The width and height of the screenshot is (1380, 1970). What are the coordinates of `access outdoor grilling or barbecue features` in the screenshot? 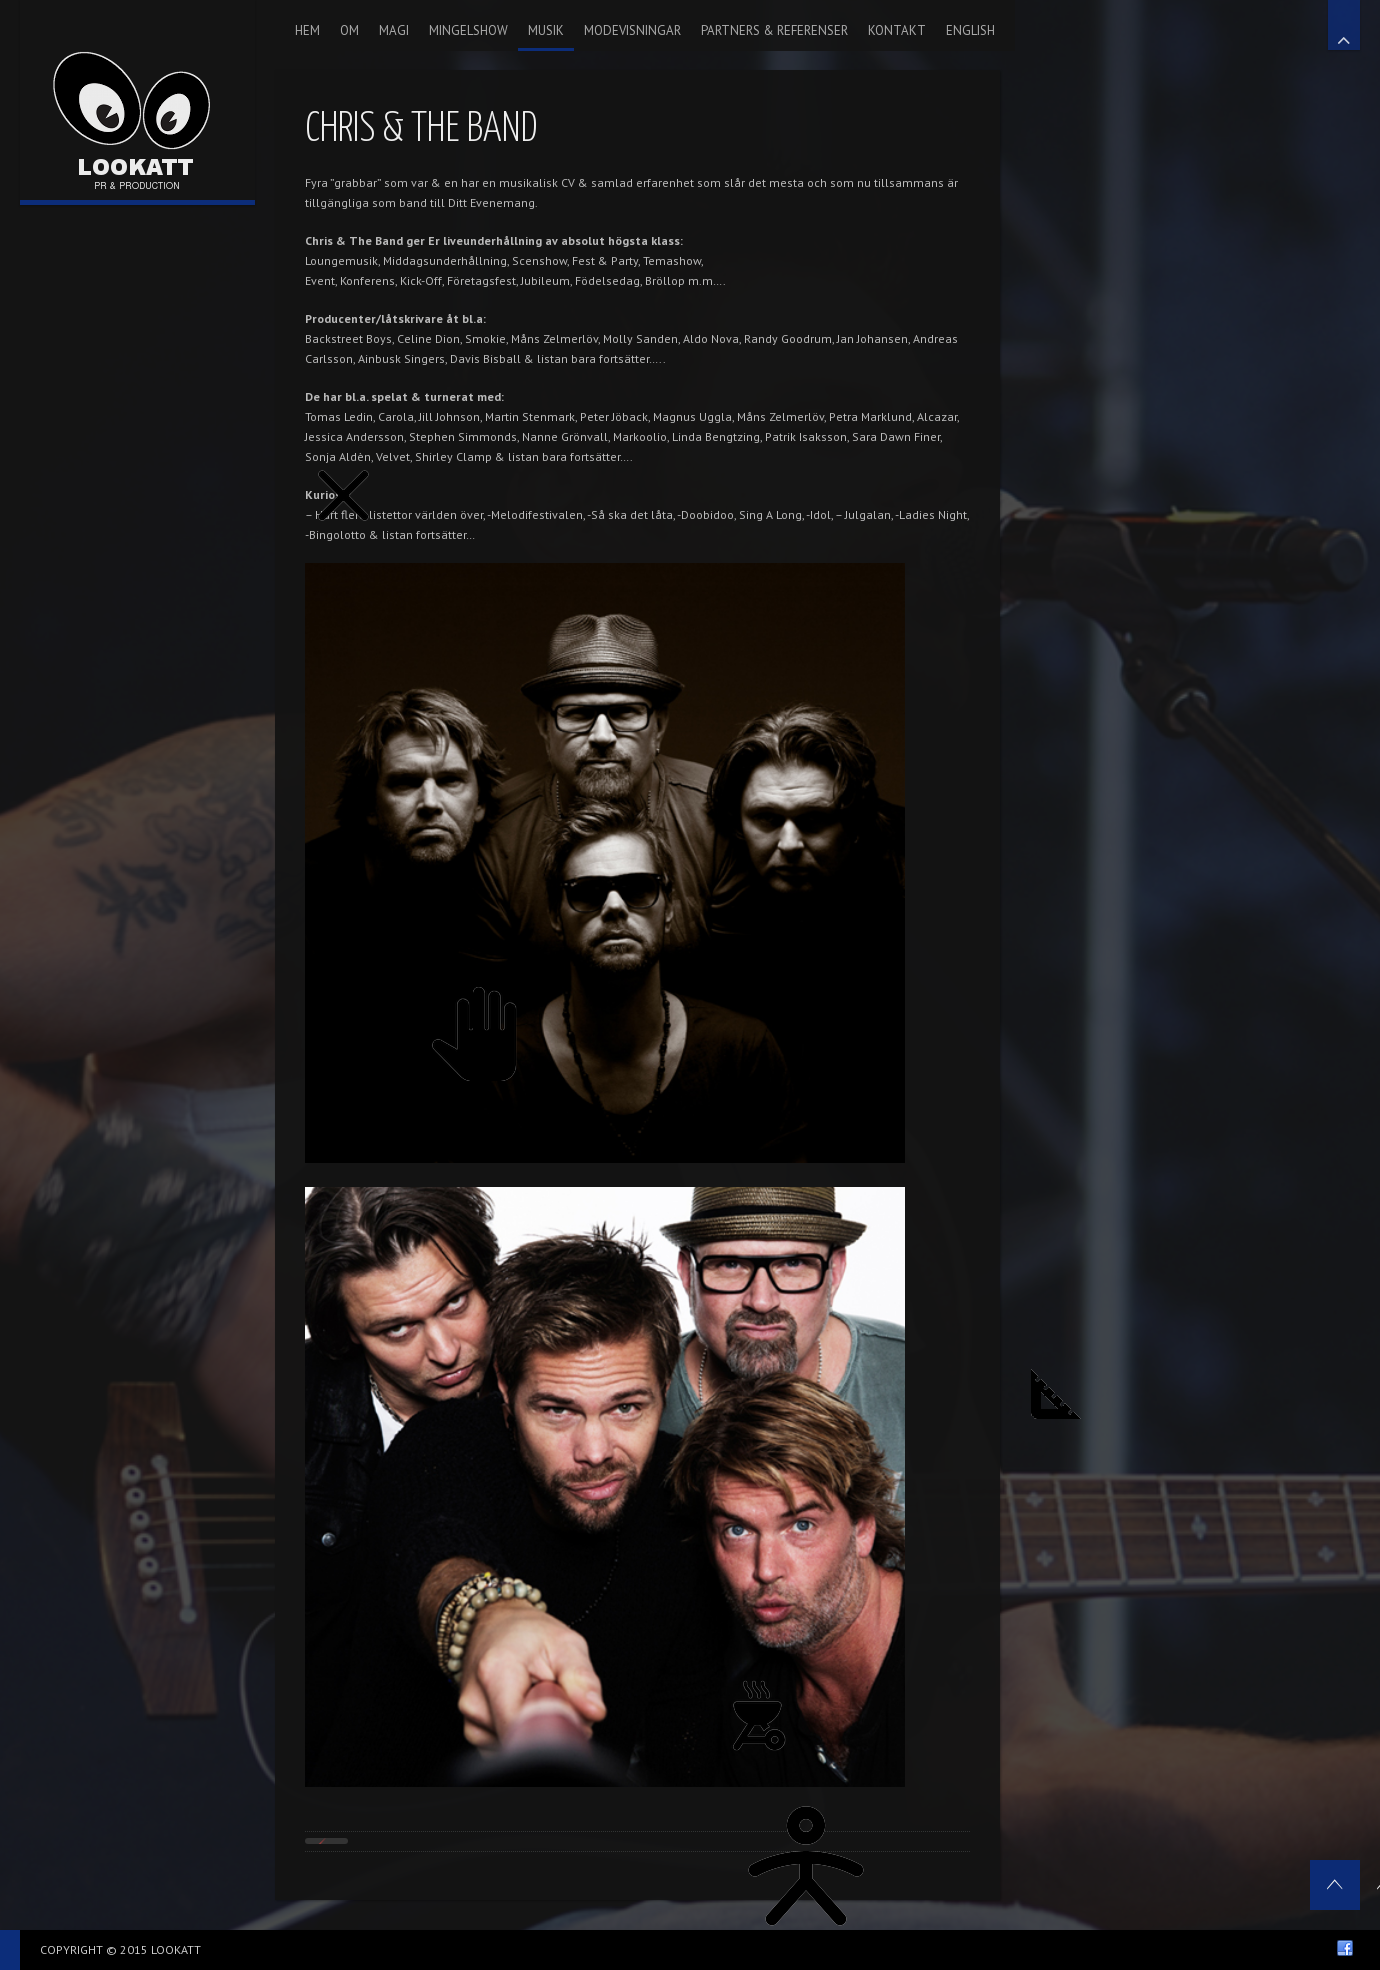 It's located at (757, 1715).